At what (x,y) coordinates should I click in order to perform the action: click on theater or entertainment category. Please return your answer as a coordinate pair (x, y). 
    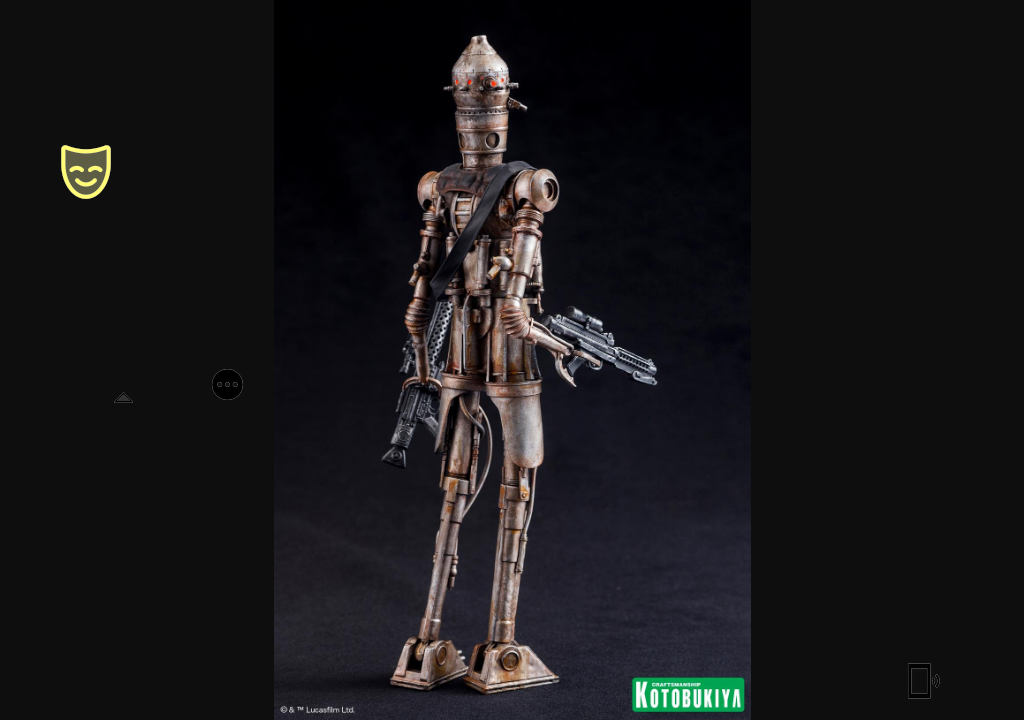
    Looking at the image, I should click on (86, 170).